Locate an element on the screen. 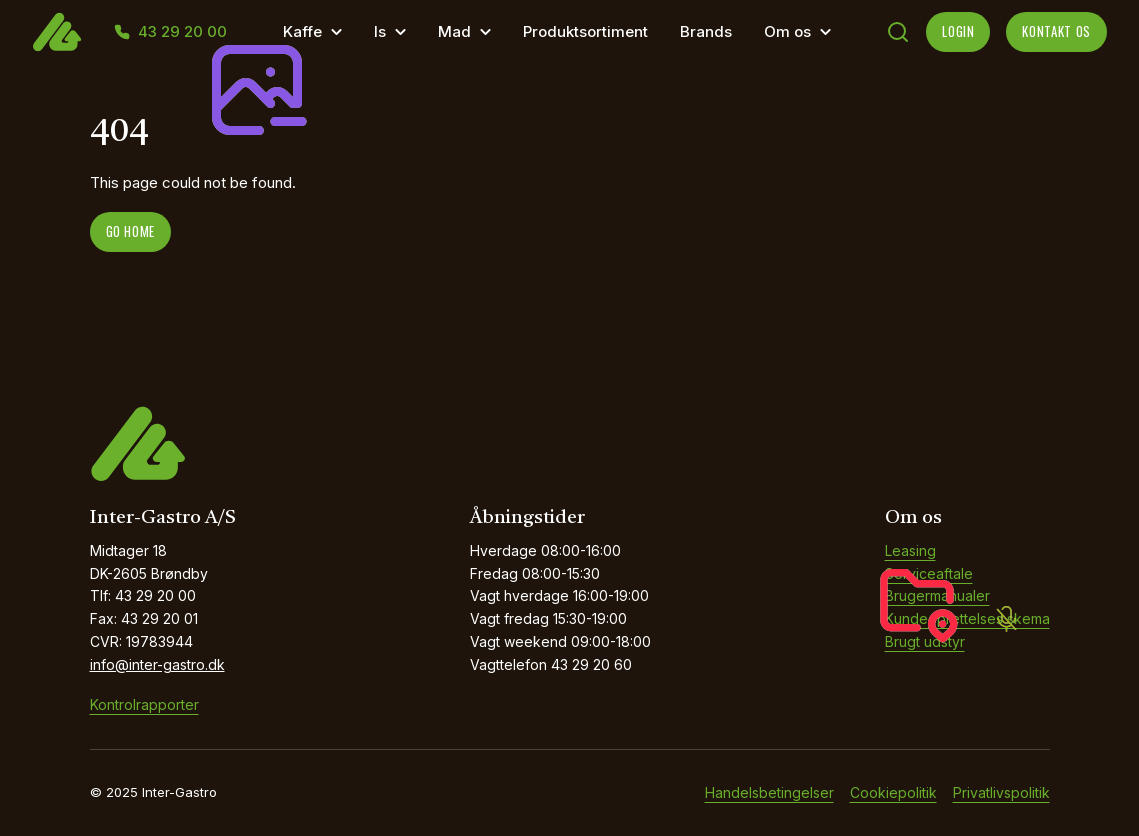 The image size is (1139, 836). pin a folder to quick access is located at coordinates (917, 602).